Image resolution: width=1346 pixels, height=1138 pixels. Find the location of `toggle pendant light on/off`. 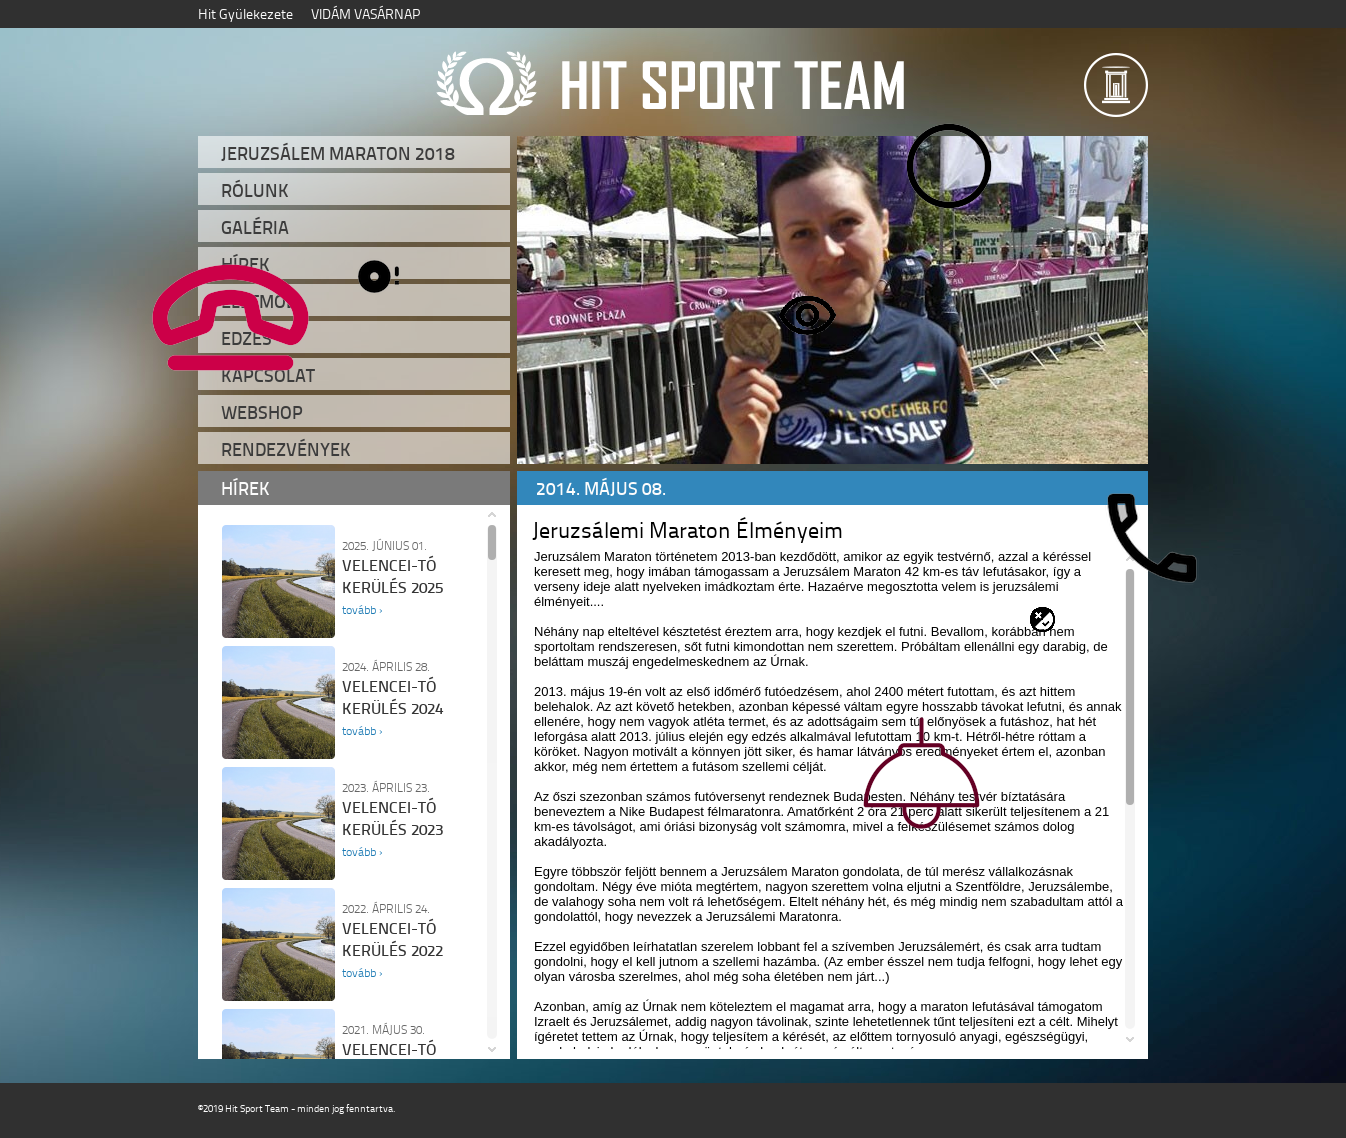

toggle pendant light on/off is located at coordinates (921, 779).